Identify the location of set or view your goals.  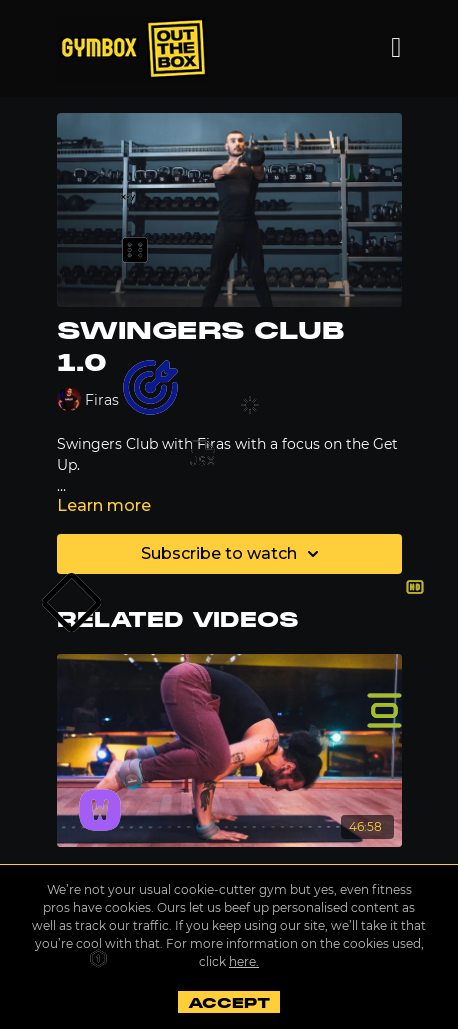
(150, 387).